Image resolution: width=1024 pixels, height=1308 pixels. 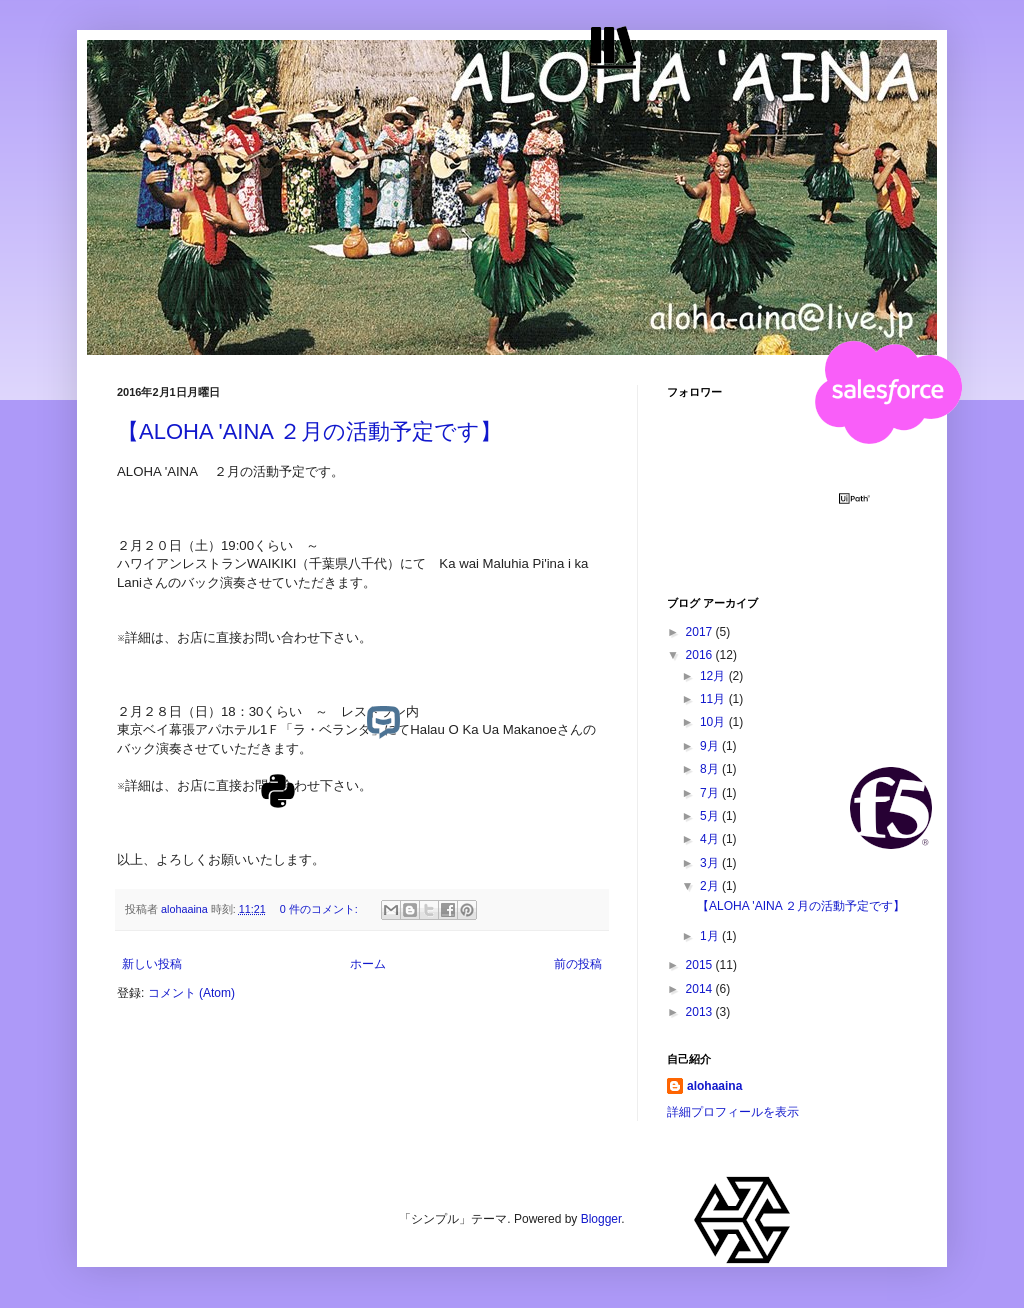 I want to click on open the sidequest app for vr game sideloading, so click(x=742, y=1220).